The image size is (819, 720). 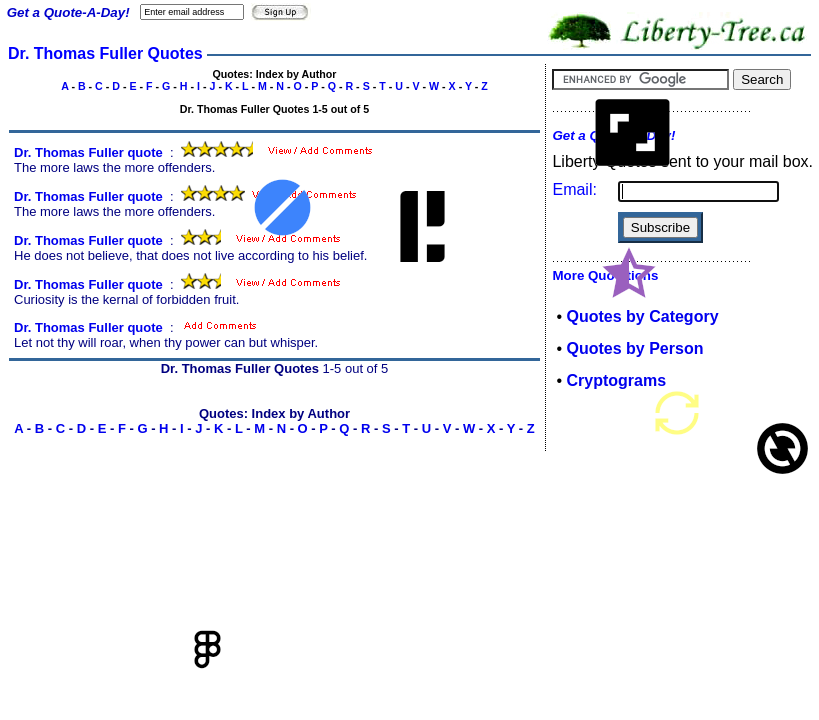 I want to click on disable auto-refresh, so click(x=782, y=448).